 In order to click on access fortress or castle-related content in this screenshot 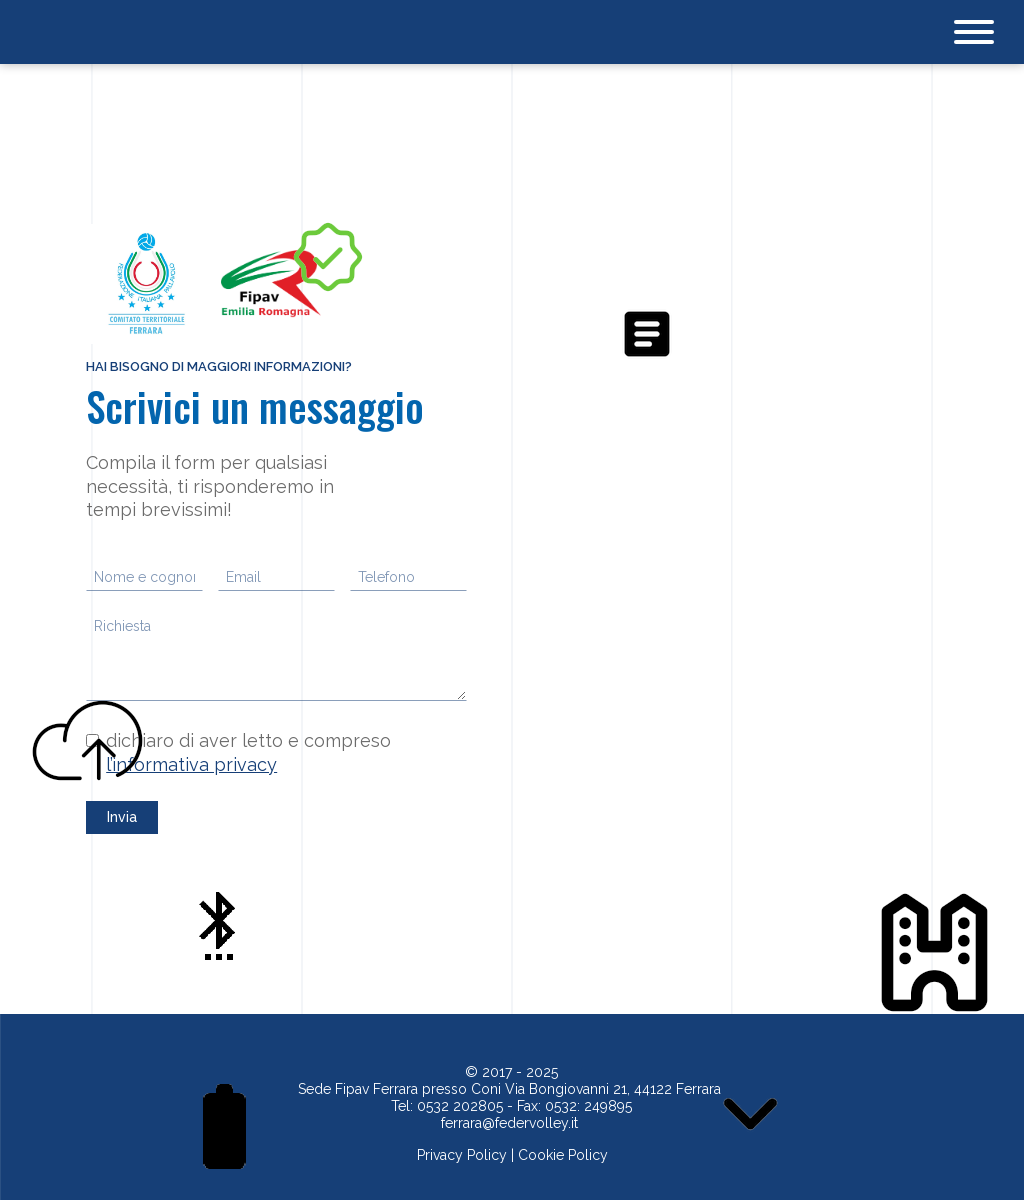, I will do `click(934, 952)`.